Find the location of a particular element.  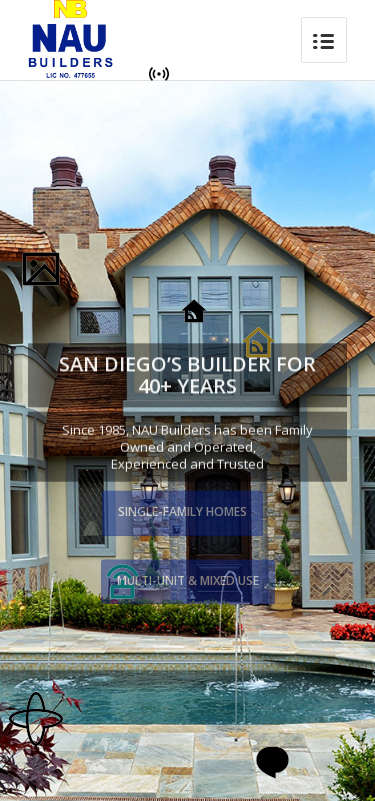

view or browse images is located at coordinates (41, 269).